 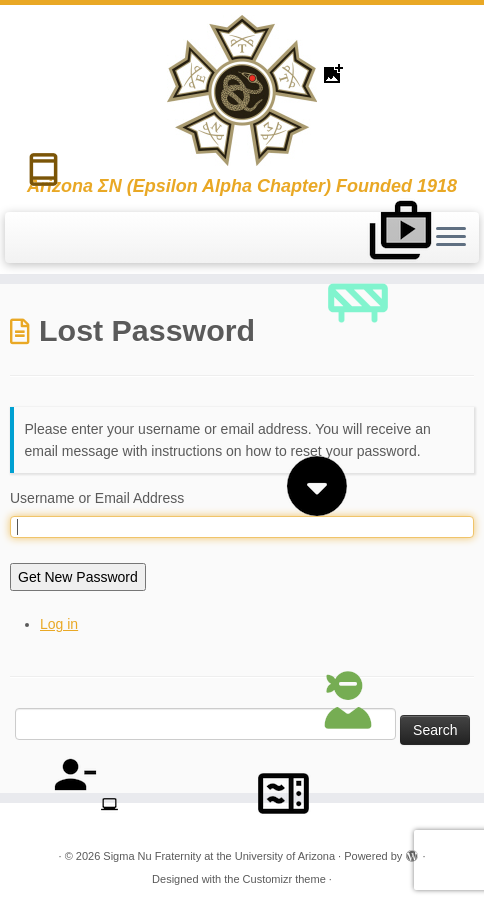 I want to click on switch to incognito or private mode, so click(x=348, y=700).